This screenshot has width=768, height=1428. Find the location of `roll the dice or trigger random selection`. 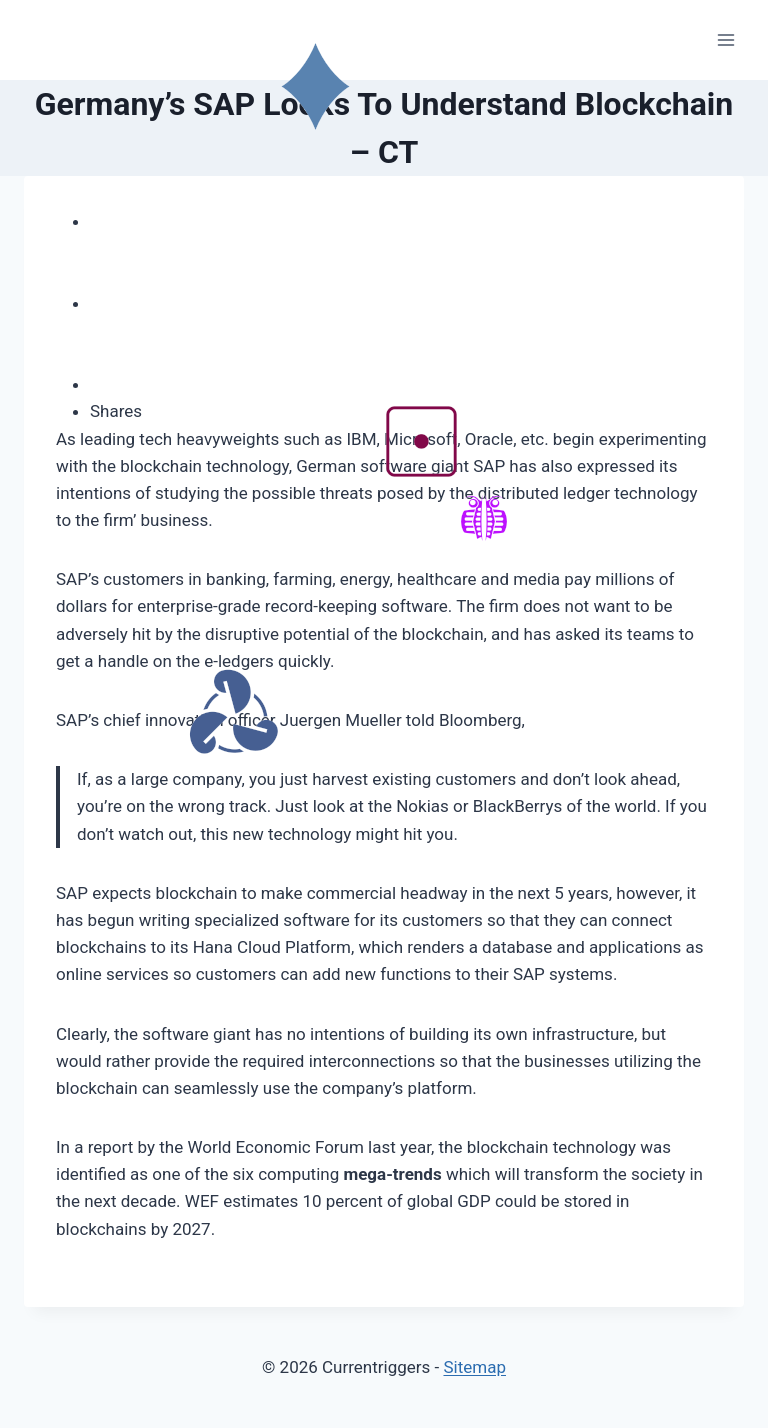

roll the dice or trigger random selection is located at coordinates (421, 441).